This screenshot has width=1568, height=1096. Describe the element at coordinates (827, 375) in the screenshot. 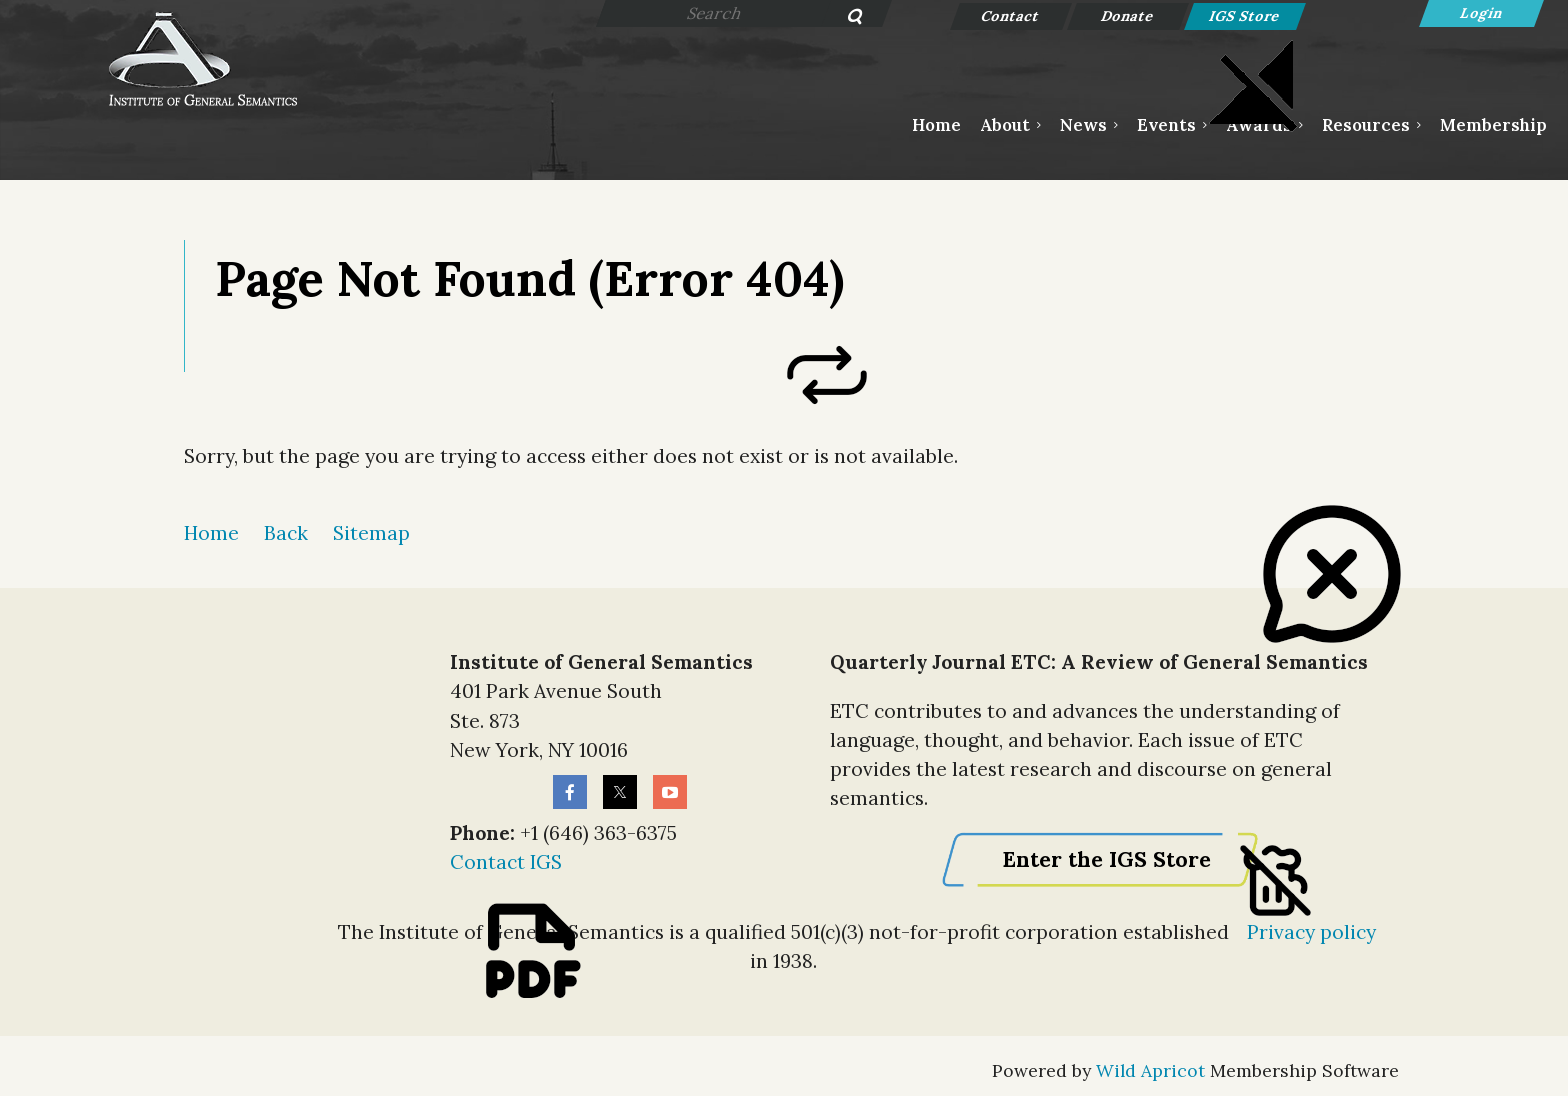

I see `enable repeat mode for playback` at that location.